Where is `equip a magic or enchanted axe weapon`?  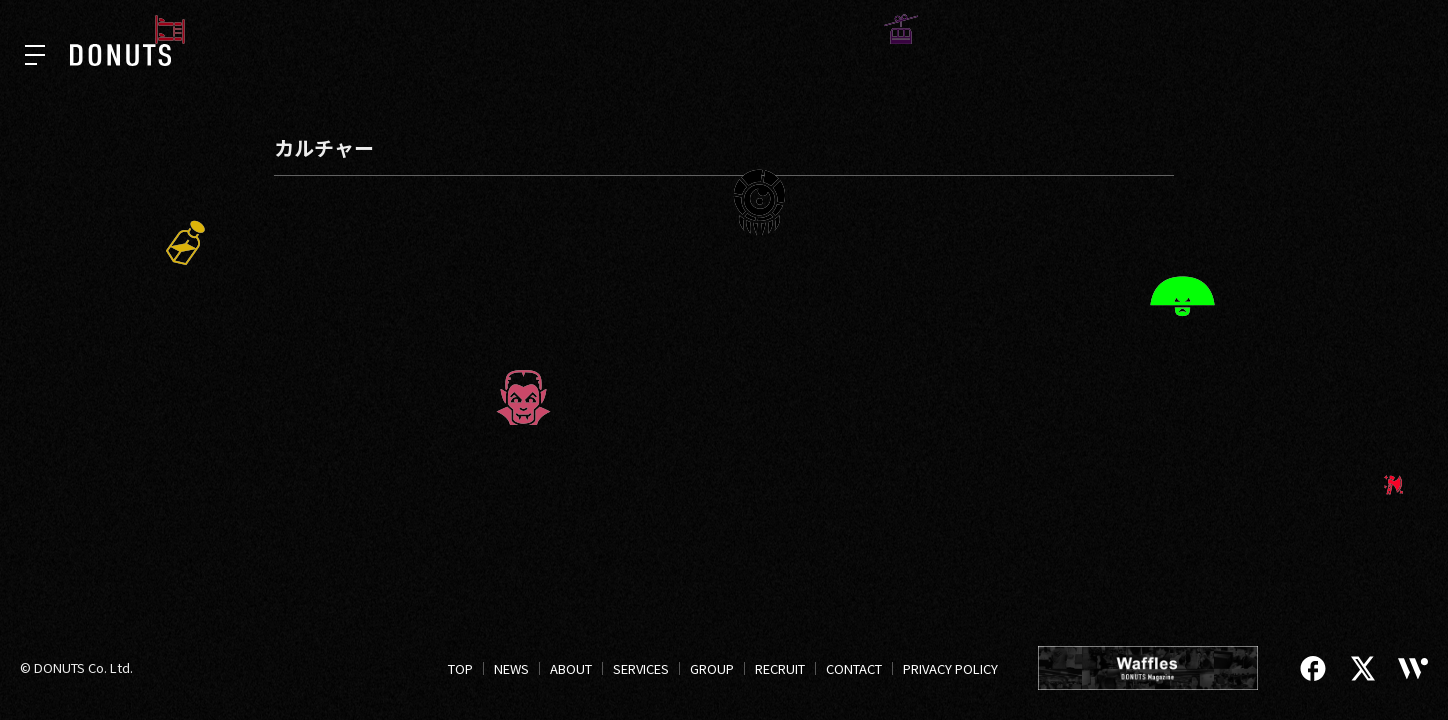
equip a magic or enchanted axe weapon is located at coordinates (1393, 484).